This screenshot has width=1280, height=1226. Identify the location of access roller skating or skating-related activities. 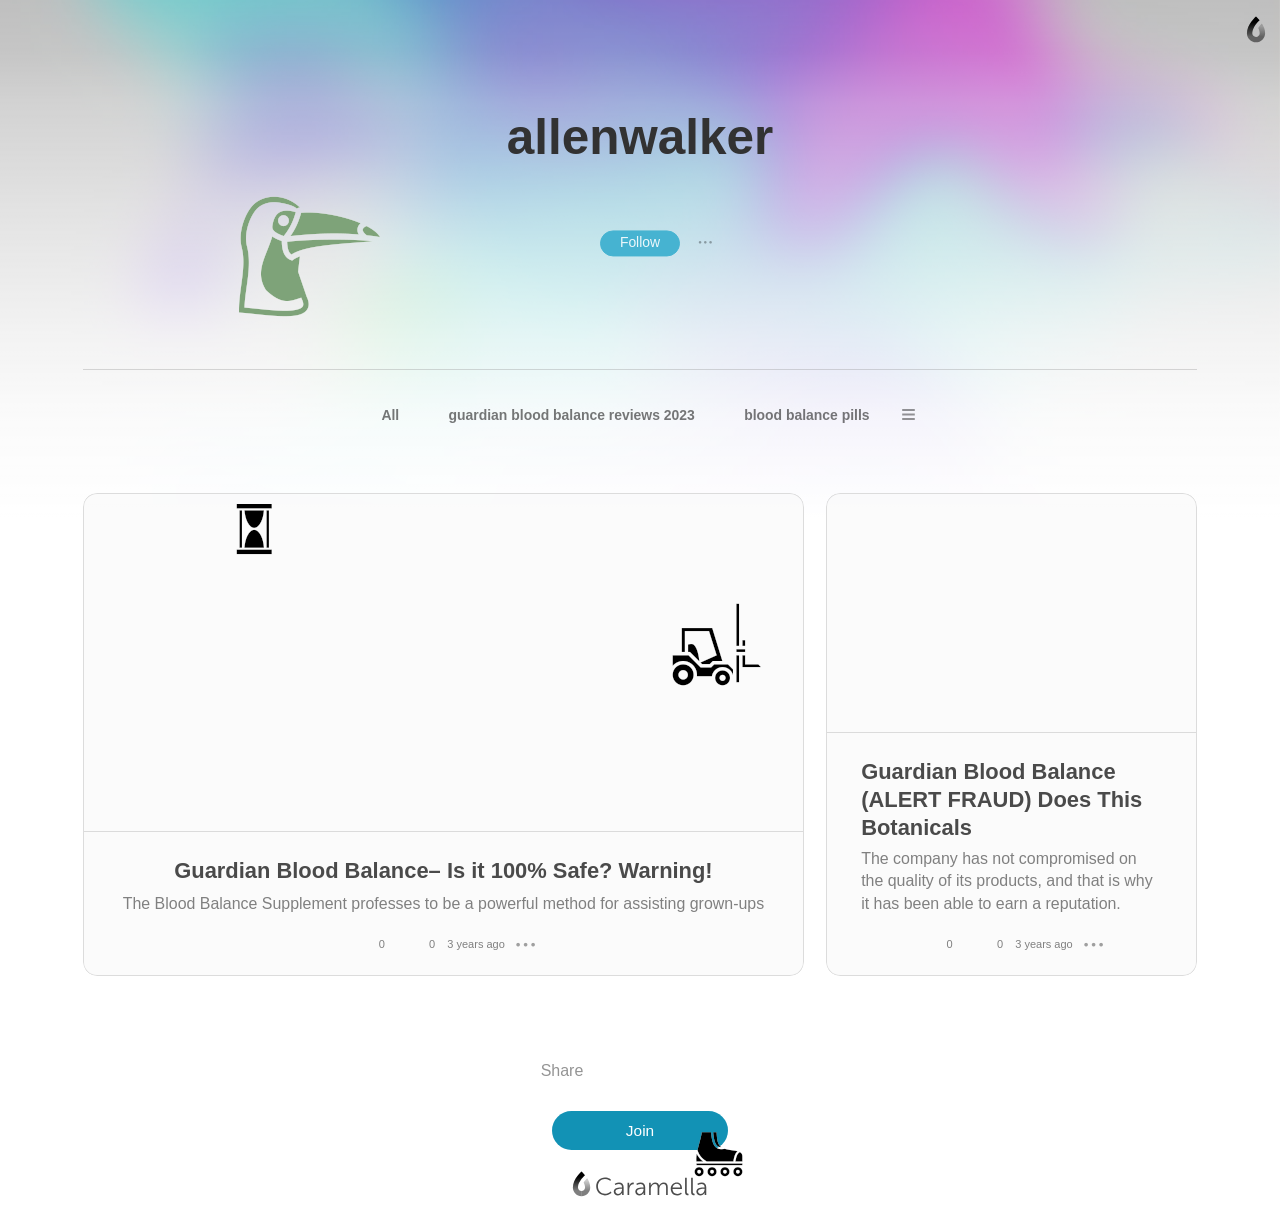
(718, 1150).